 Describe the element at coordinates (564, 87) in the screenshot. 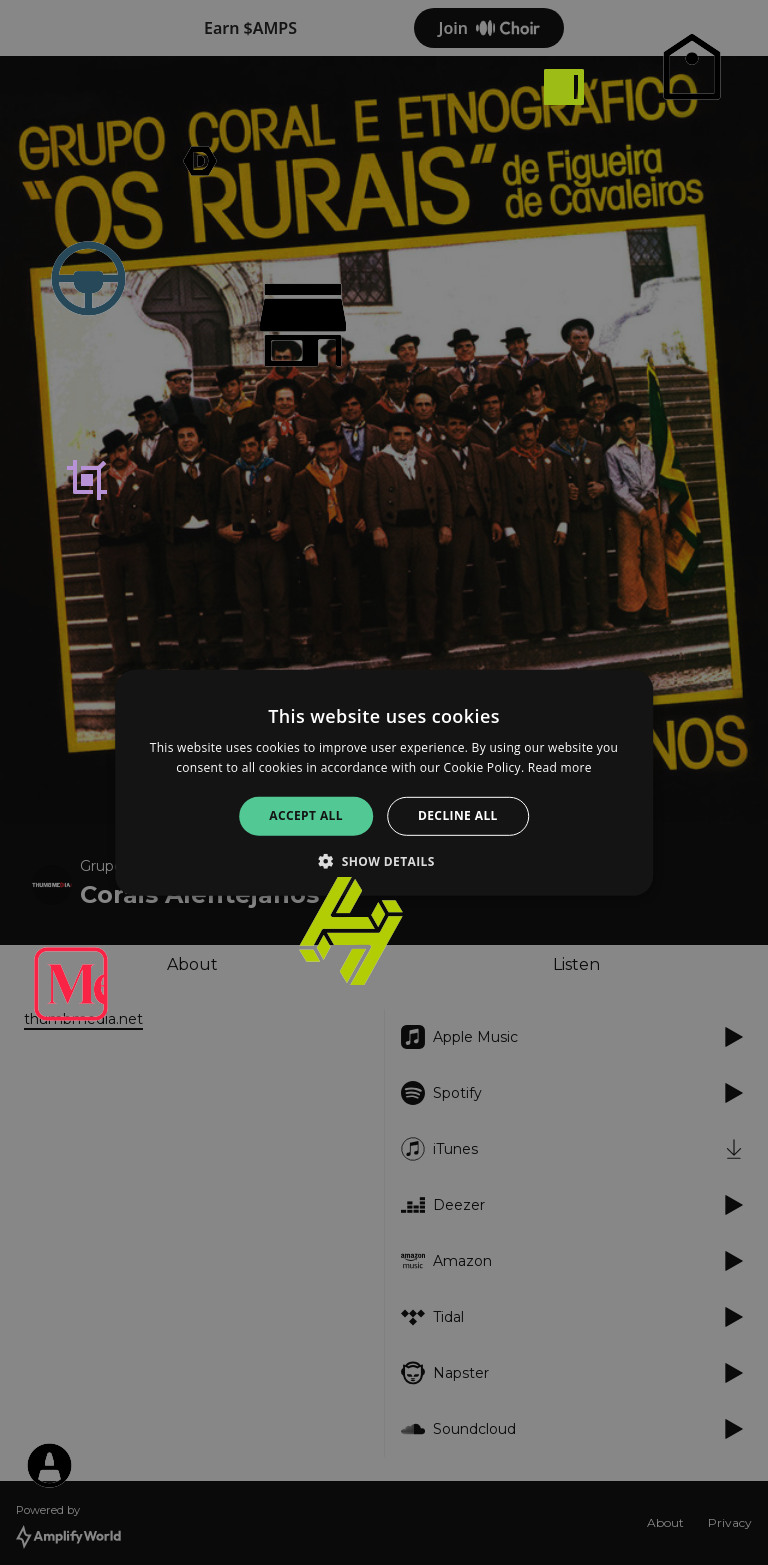

I see `switch to right sidebar layout` at that location.